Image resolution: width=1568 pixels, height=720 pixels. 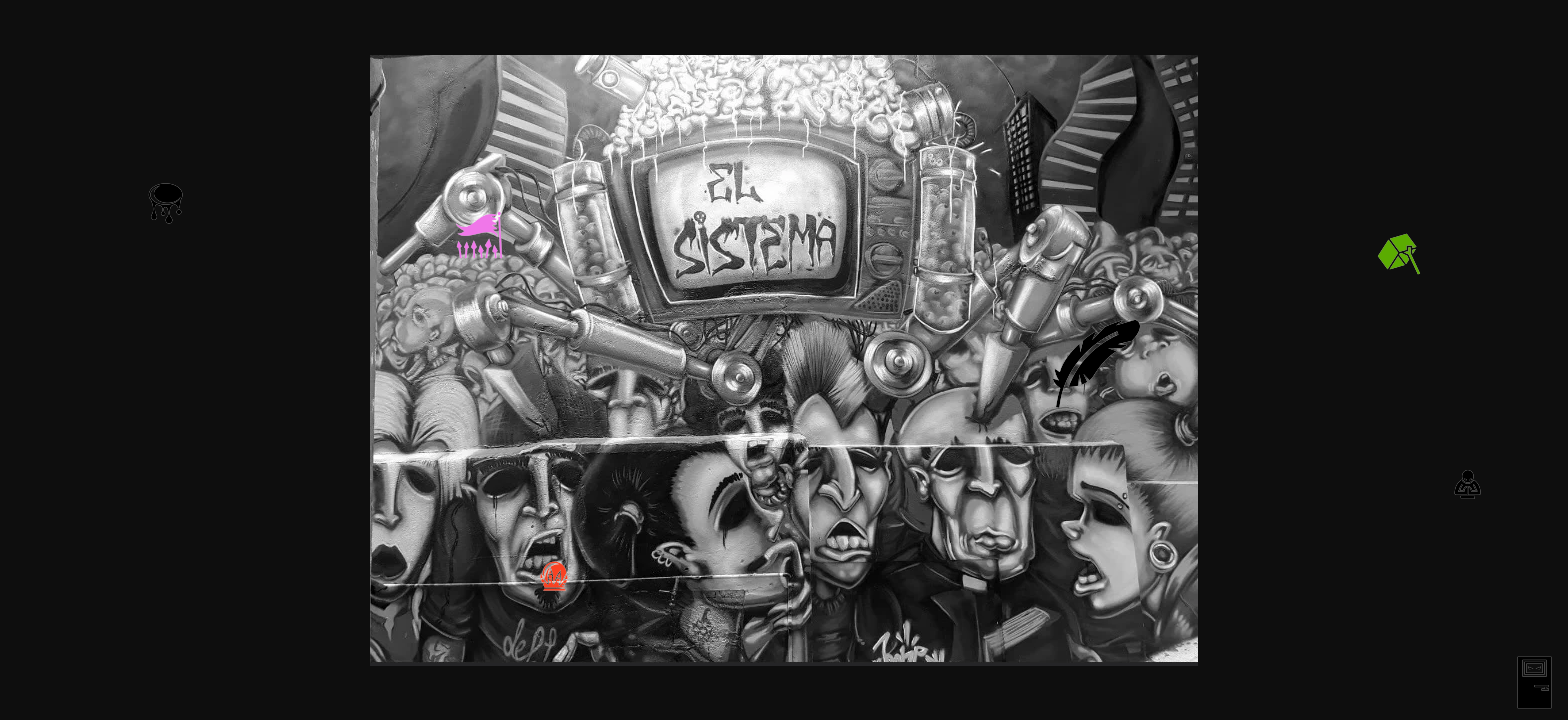 I want to click on view dragon companion or pet status, so click(x=554, y=575).